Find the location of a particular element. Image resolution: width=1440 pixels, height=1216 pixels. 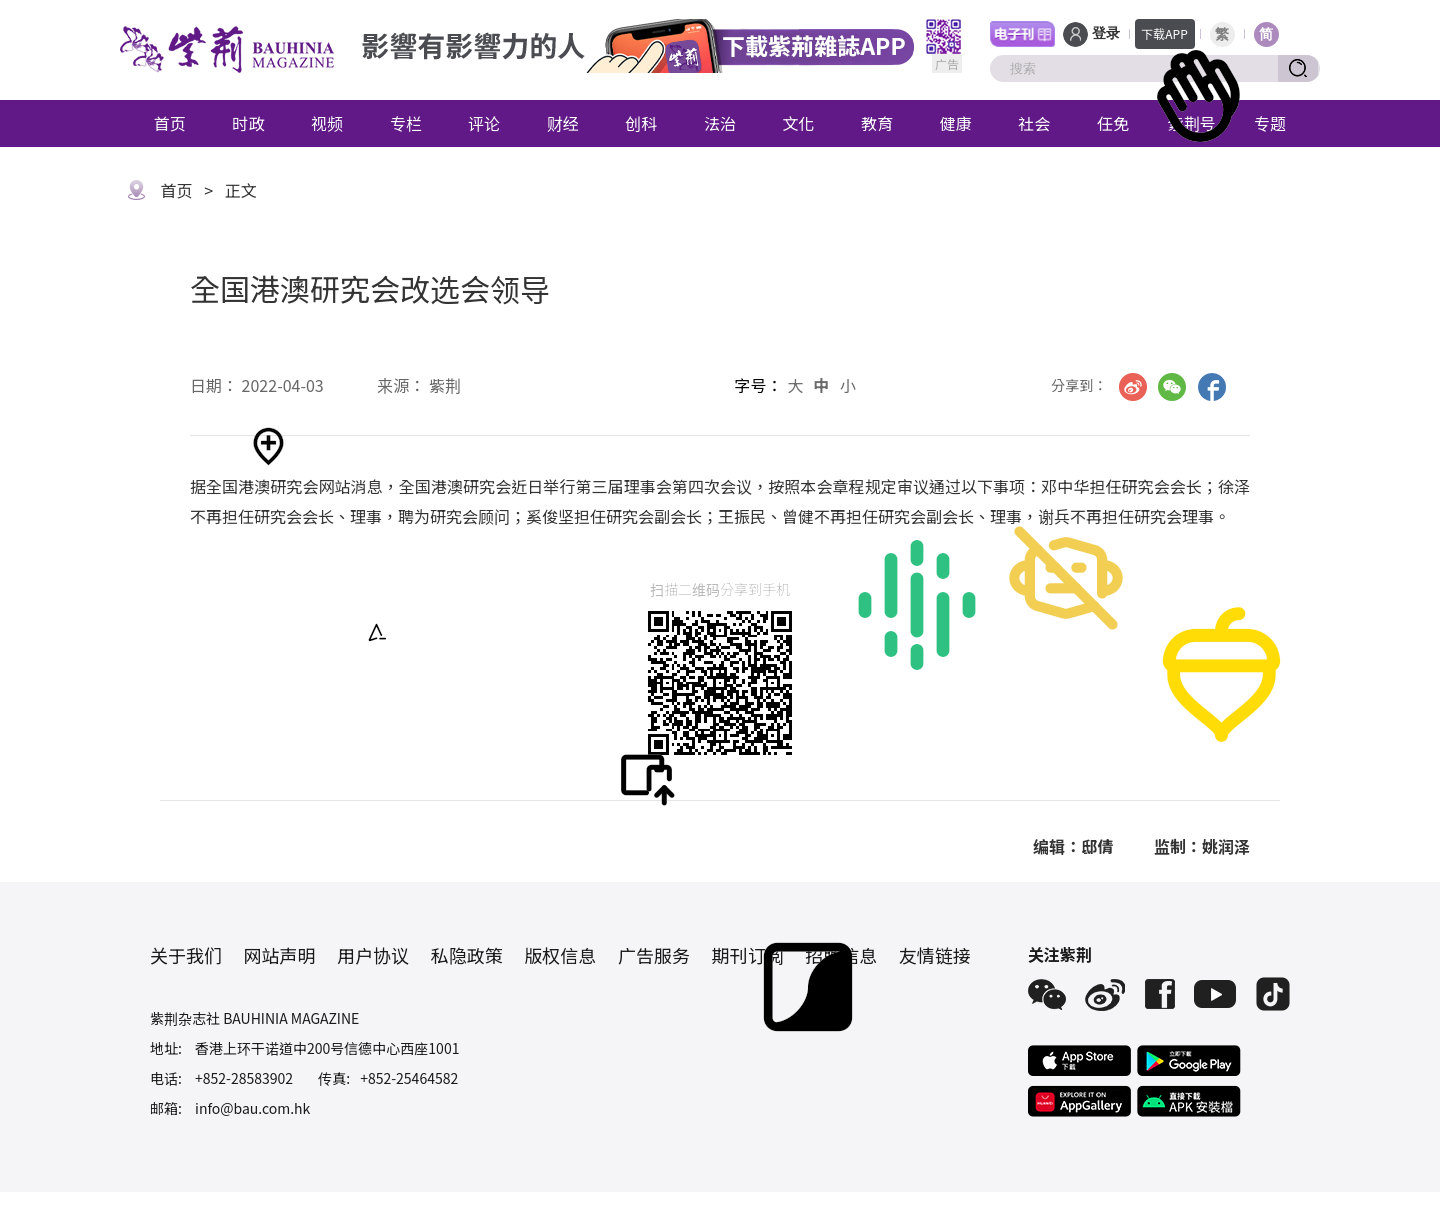

adjust display contrast settings is located at coordinates (808, 987).